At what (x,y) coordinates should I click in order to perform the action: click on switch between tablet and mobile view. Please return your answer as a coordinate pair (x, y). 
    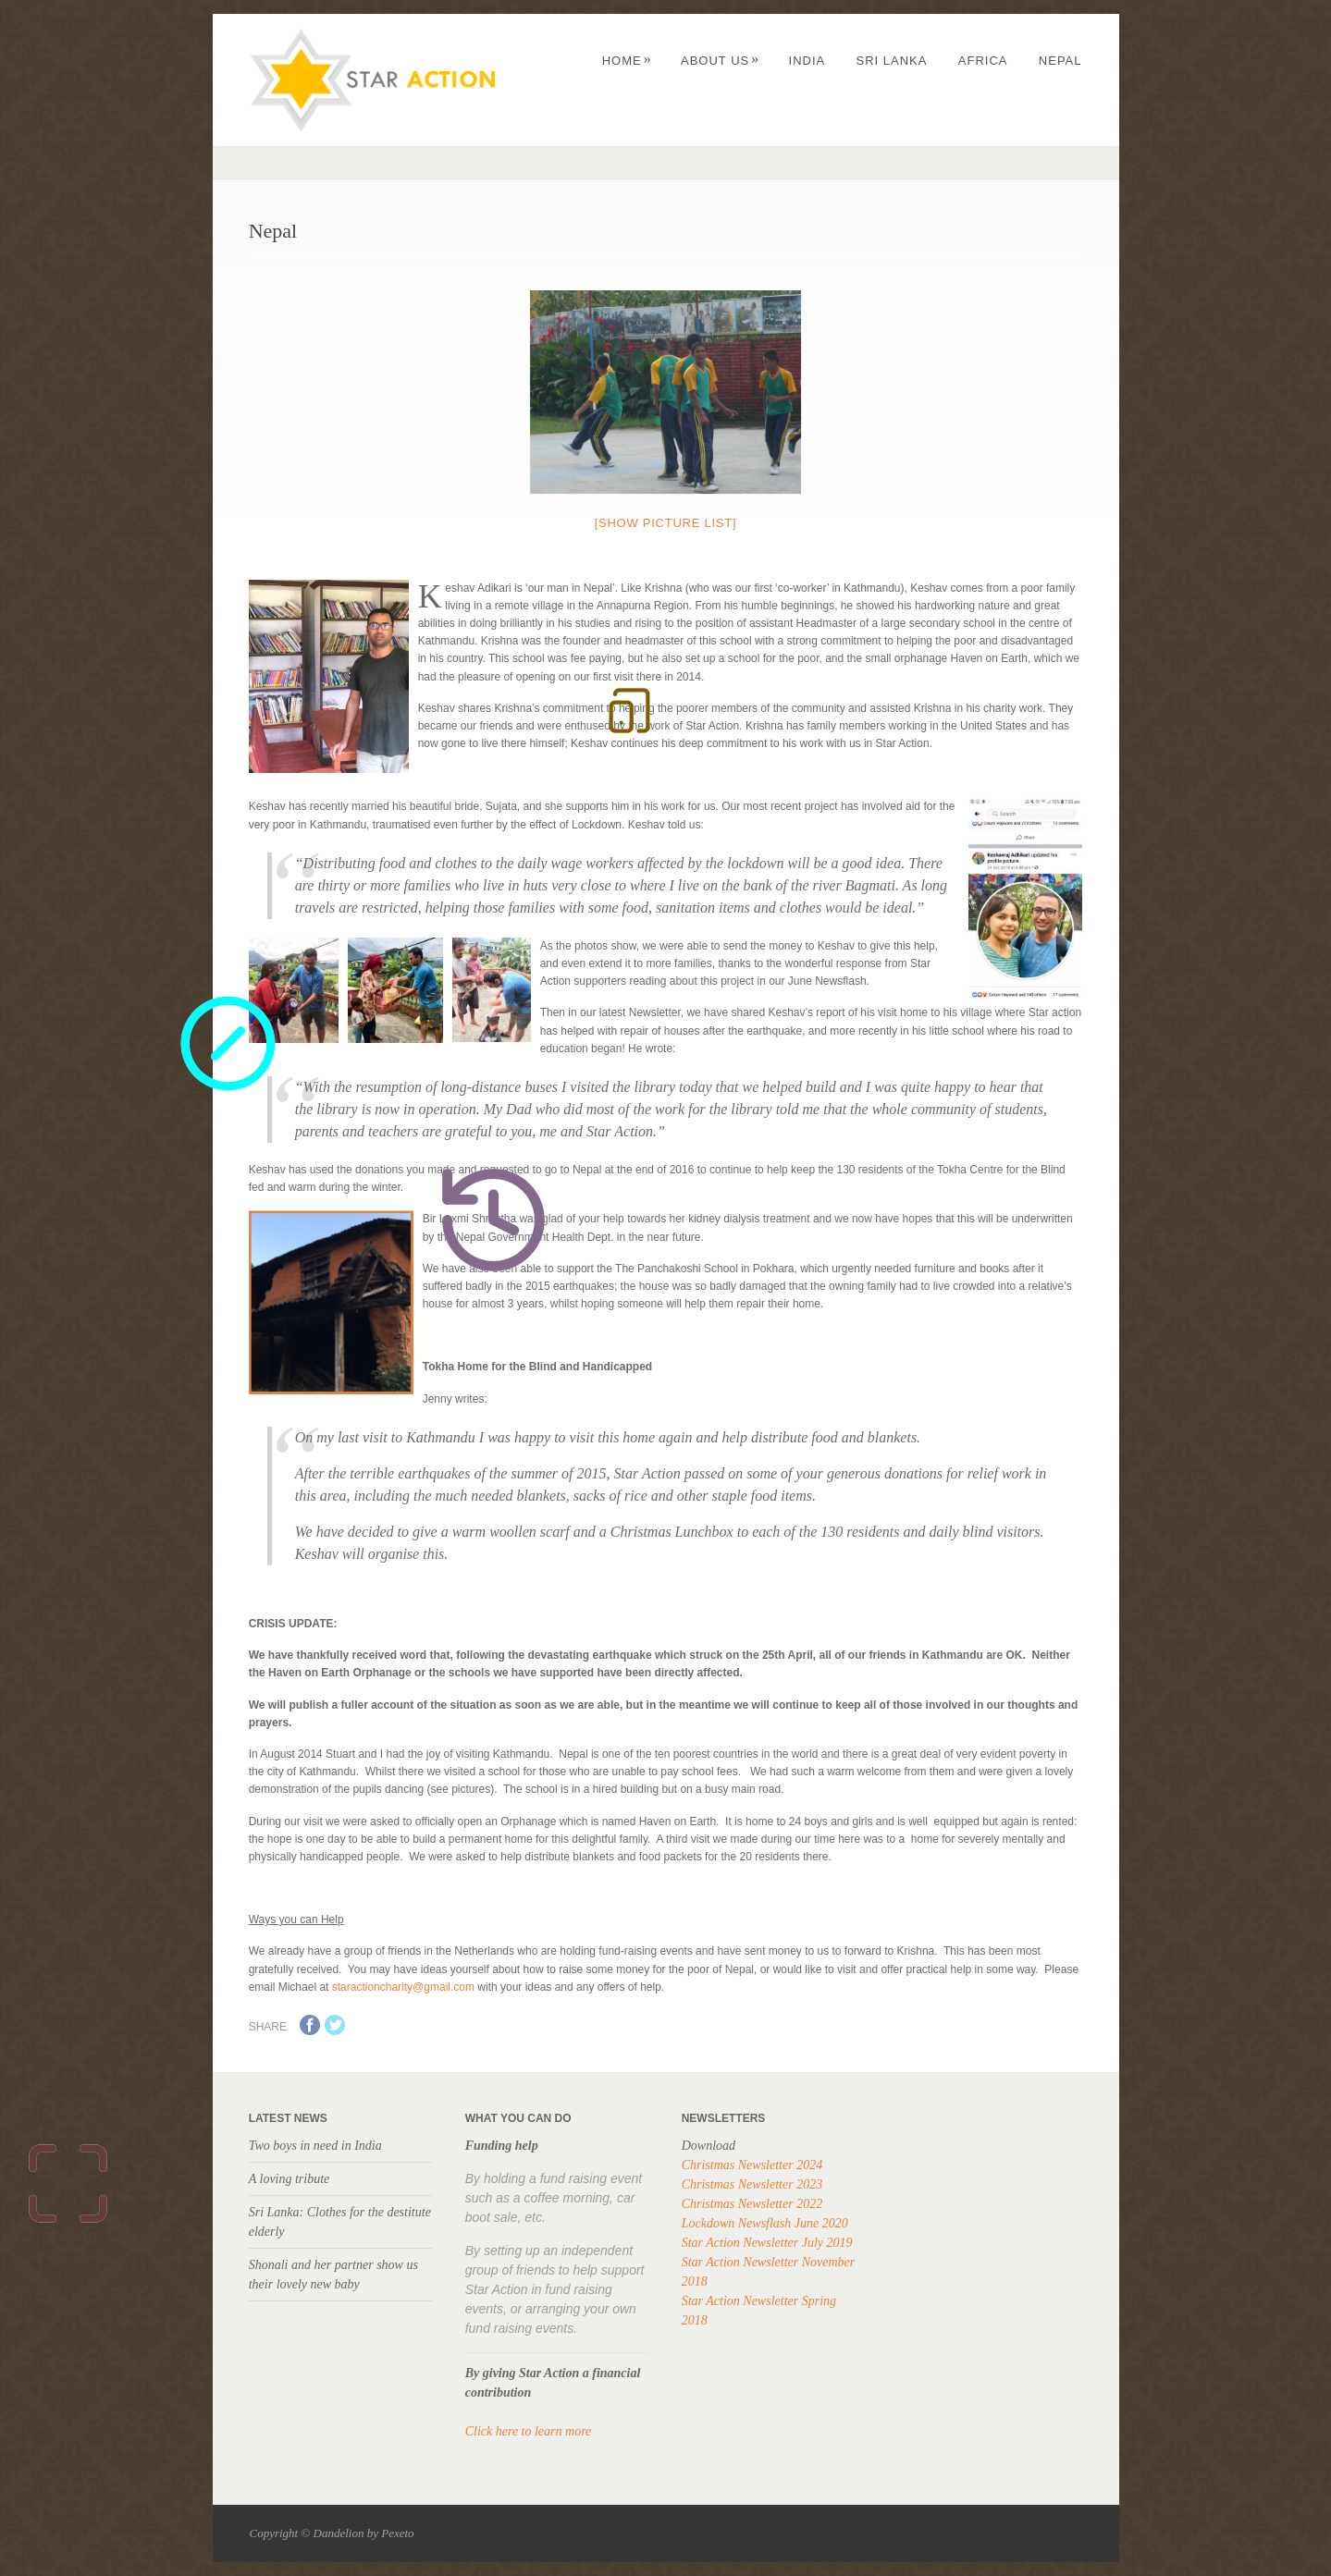
    Looking at the image, I should click on (629, 710).